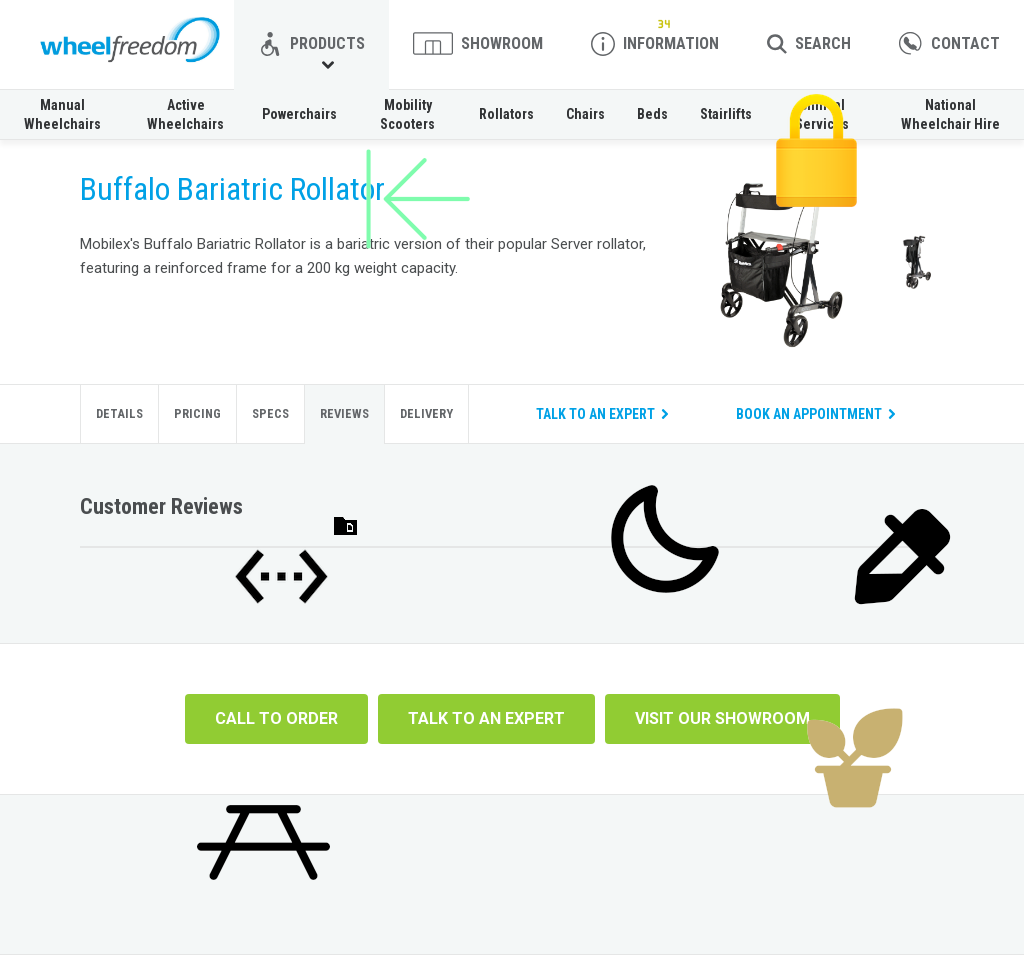 Image resolution: width=1024 pixels, height=956 pixels. I want to click on find nearby picnic areas, so click(263, 842).